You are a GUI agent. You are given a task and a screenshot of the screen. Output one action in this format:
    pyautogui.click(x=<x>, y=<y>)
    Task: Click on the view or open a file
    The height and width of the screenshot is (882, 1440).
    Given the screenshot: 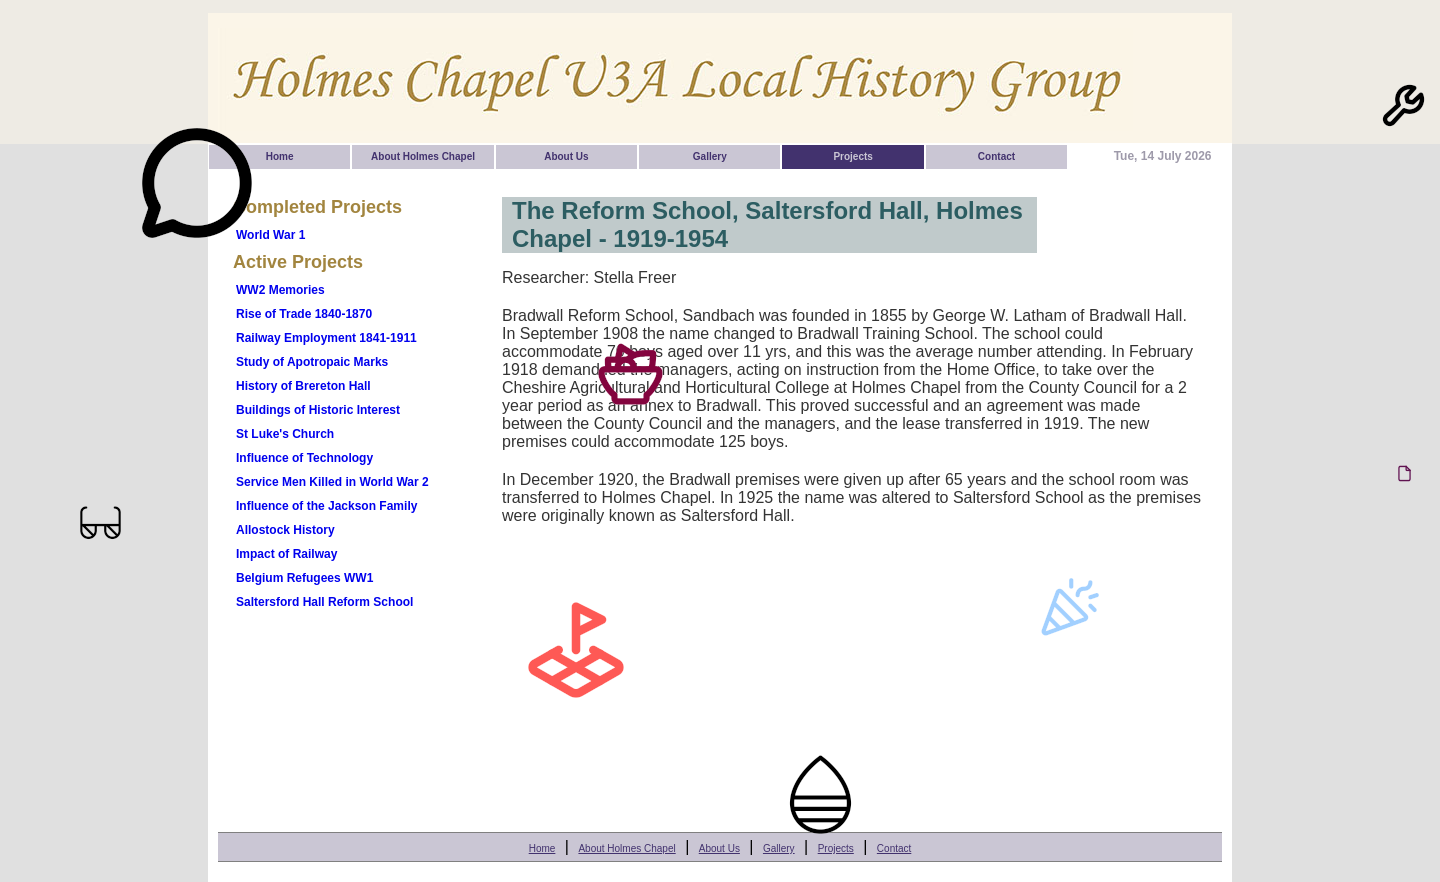 What is the action you would take?
    pyautogui.click(x=1404, y=473)
    